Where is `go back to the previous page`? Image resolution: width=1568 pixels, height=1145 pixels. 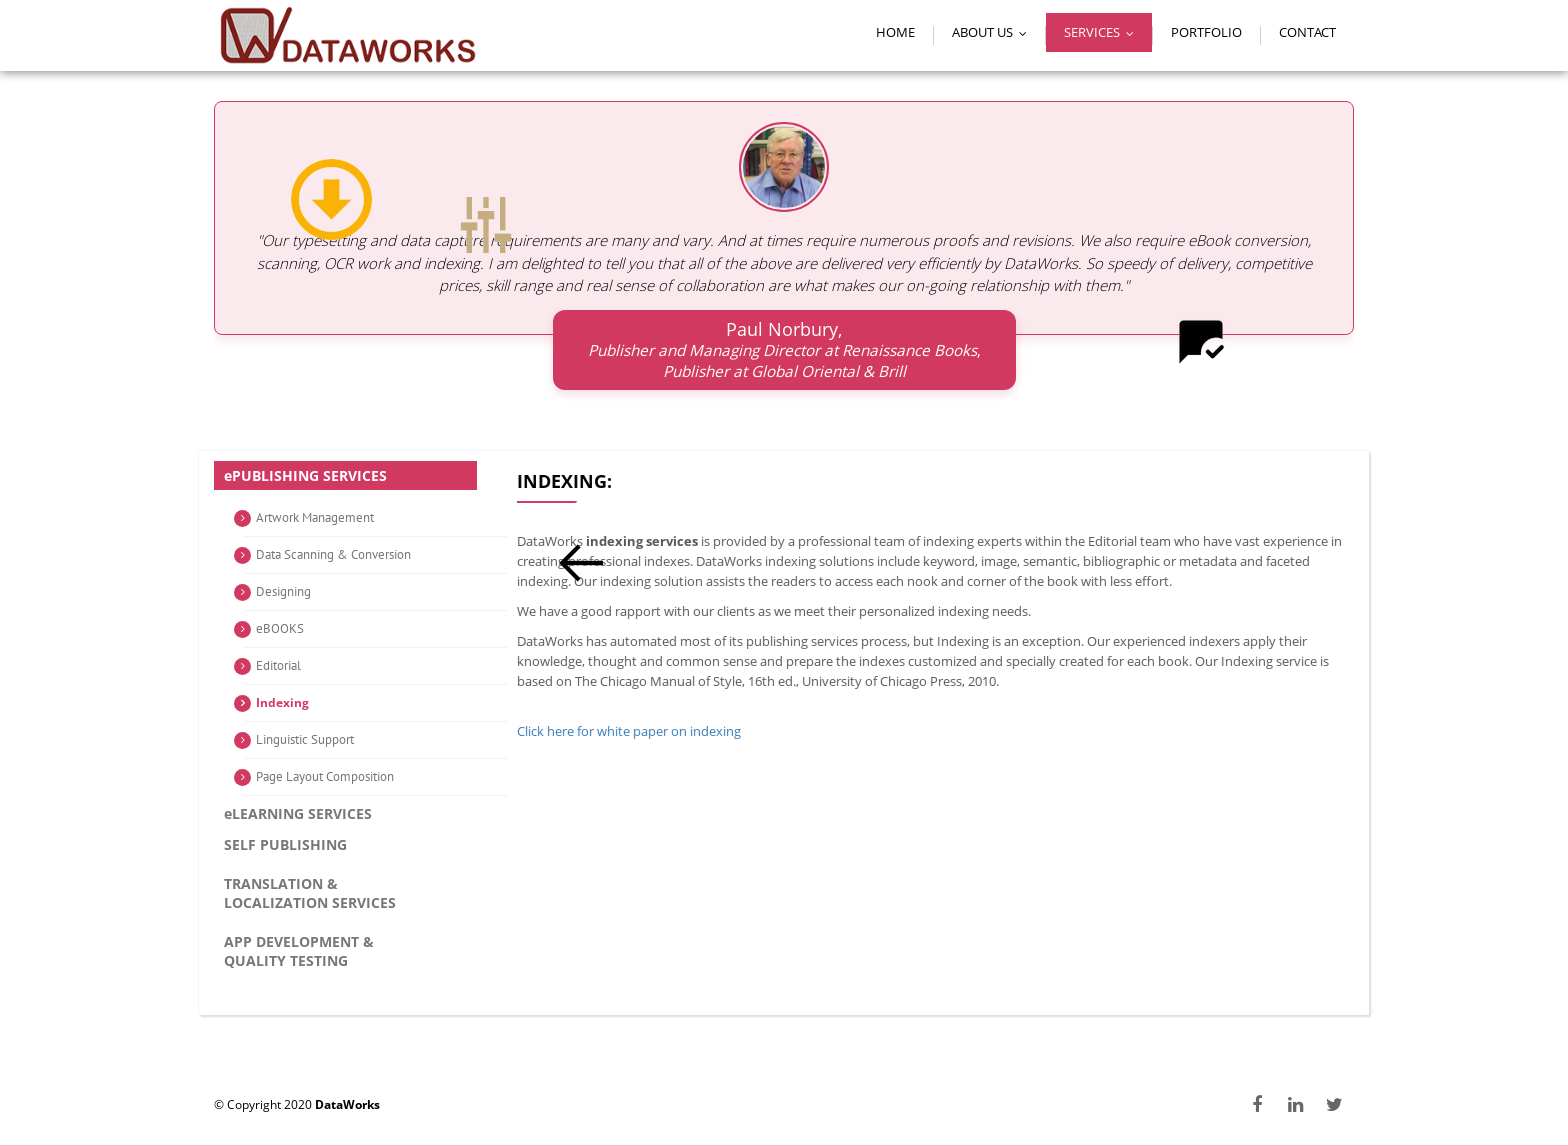 go back to the previous page is located at coordinates (581, 563).